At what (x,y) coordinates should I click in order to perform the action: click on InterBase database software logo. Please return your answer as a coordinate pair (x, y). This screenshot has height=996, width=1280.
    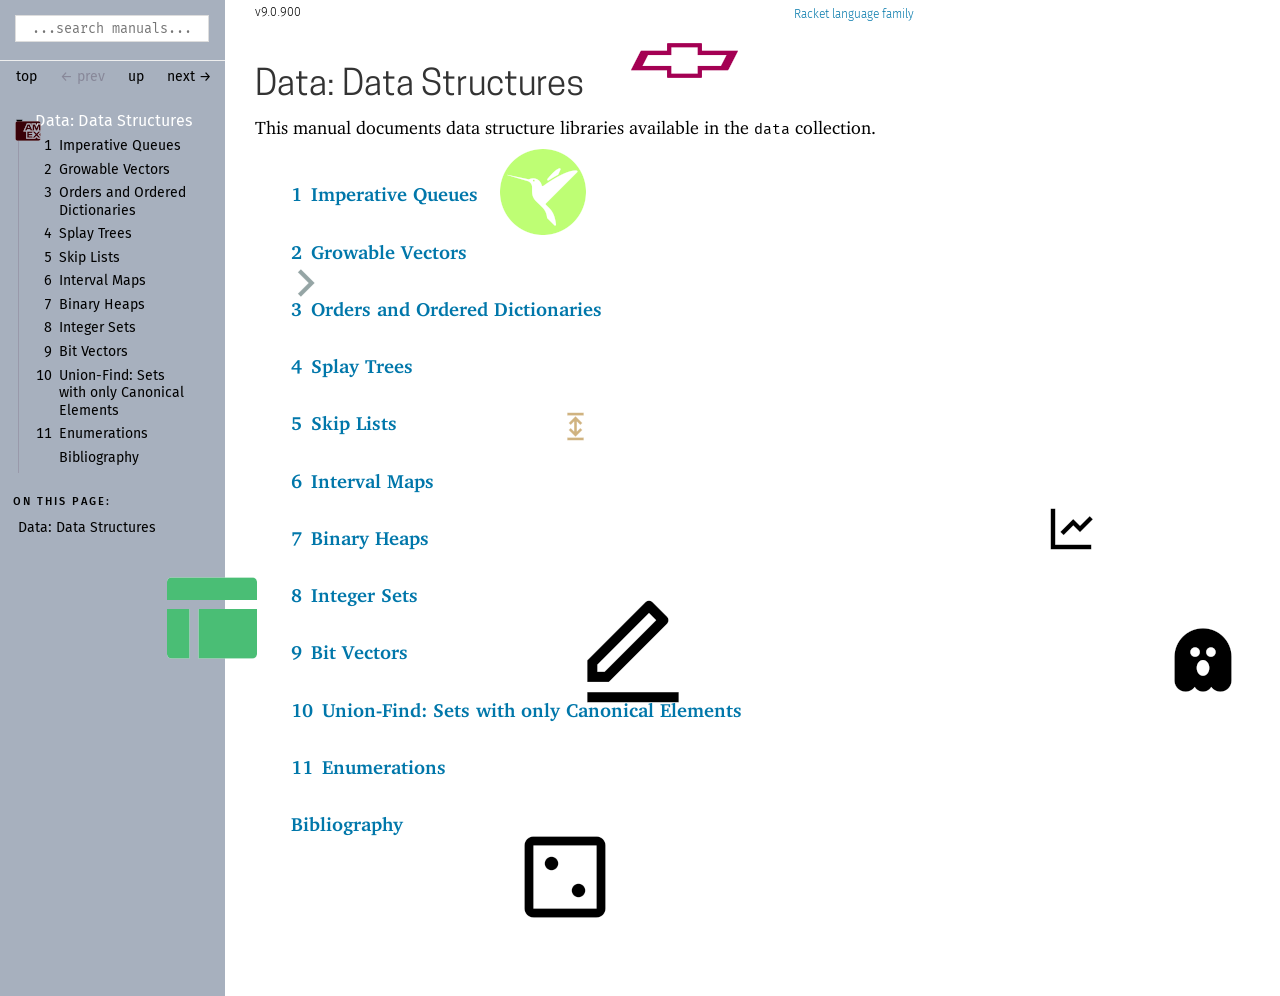
    Looking at the image, I should click on (543, 192).